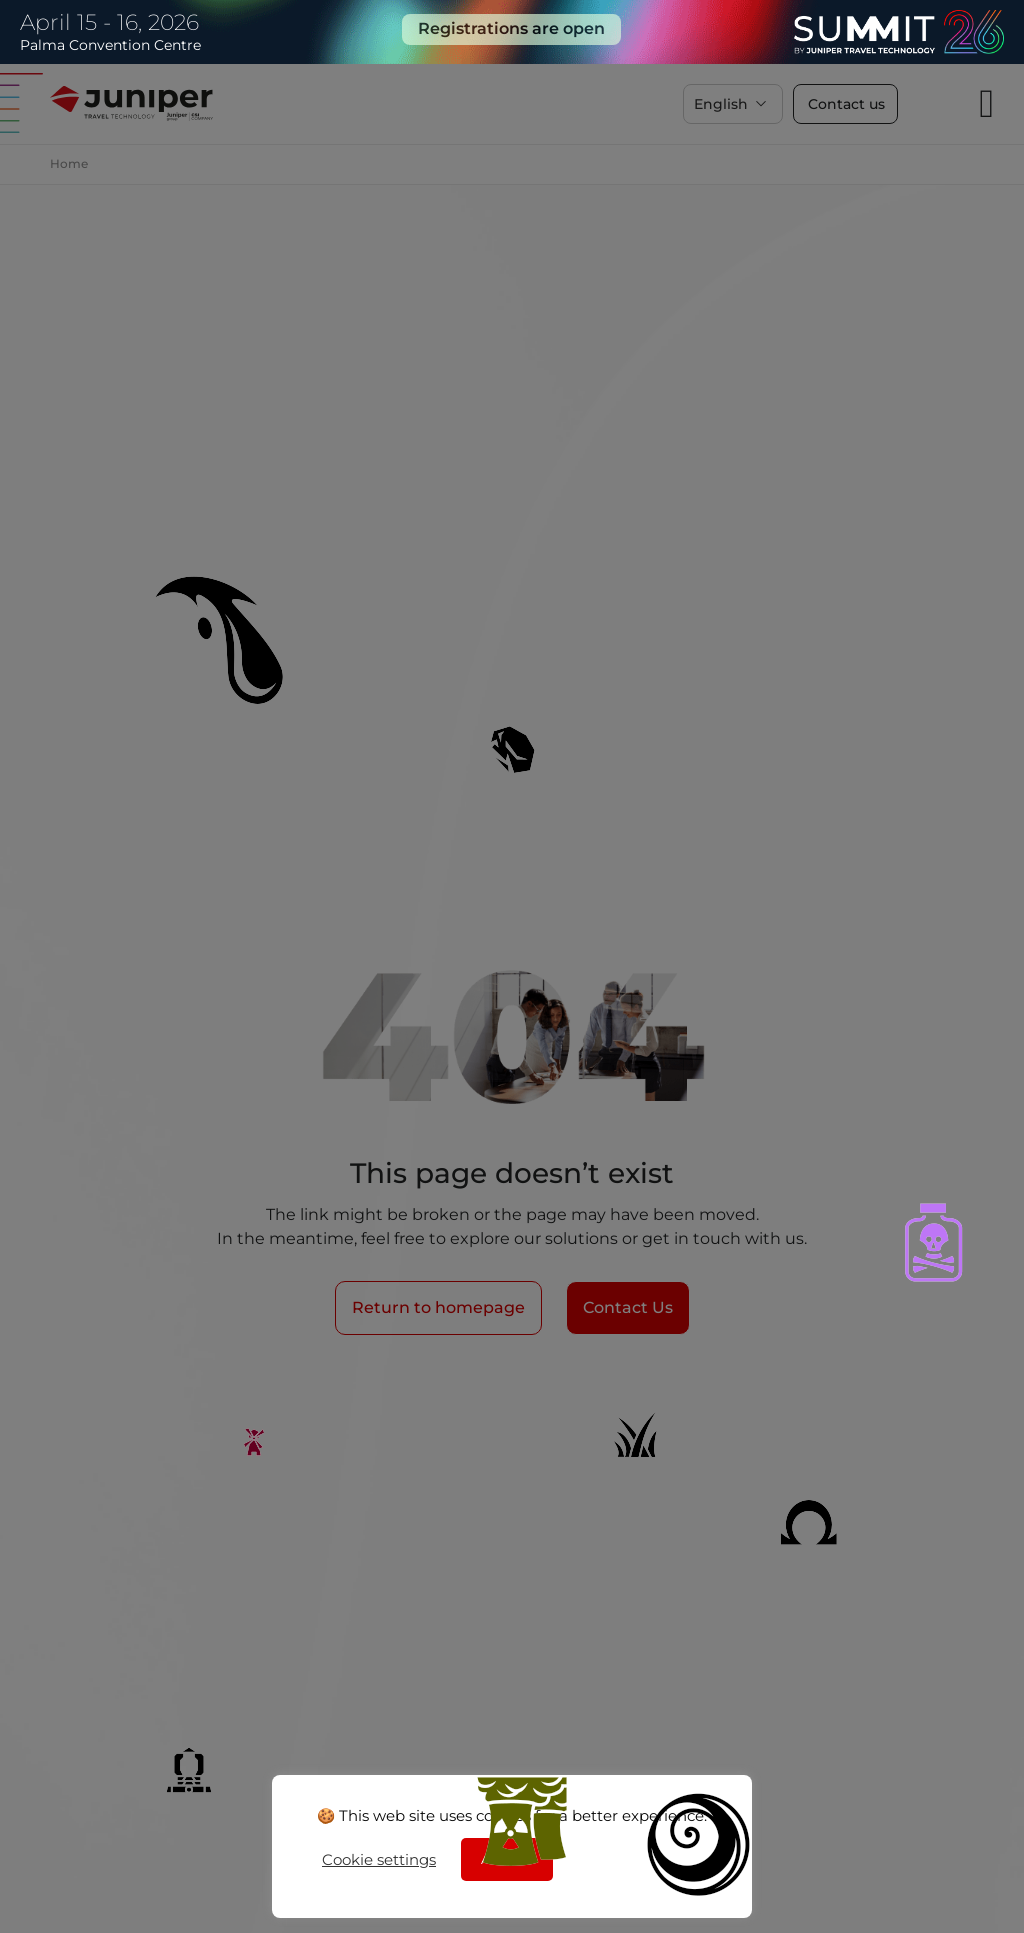 The width and height of the screenshot is (1024, 1933). Describe the element at coordinates (698, 1844) in the screenshot. I see `collectible shell currency or treasure item` at that location.